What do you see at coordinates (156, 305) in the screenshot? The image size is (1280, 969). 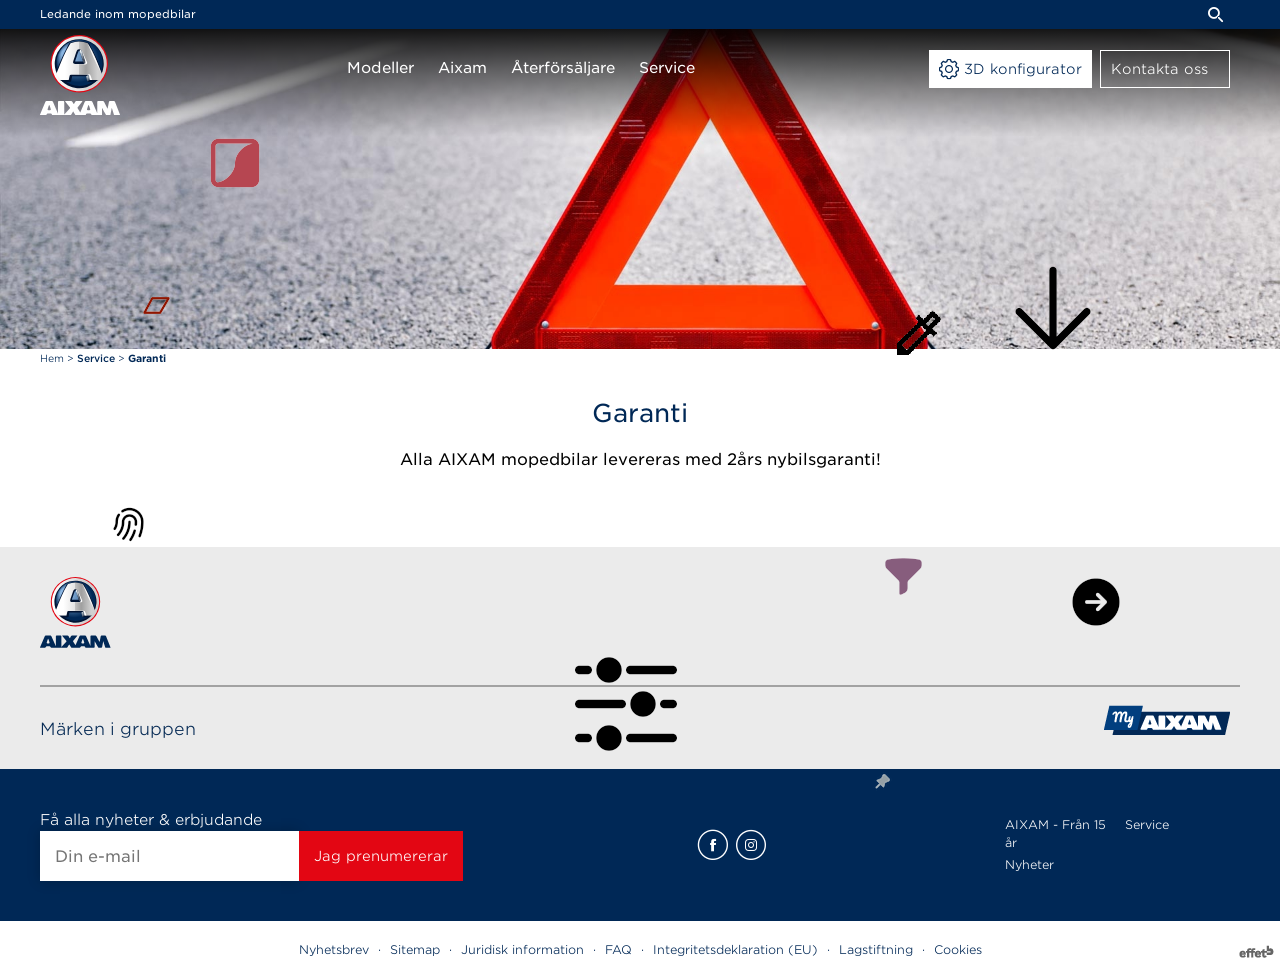 I see `visit bandcamp profile or page` at bounding box center [156, 305].